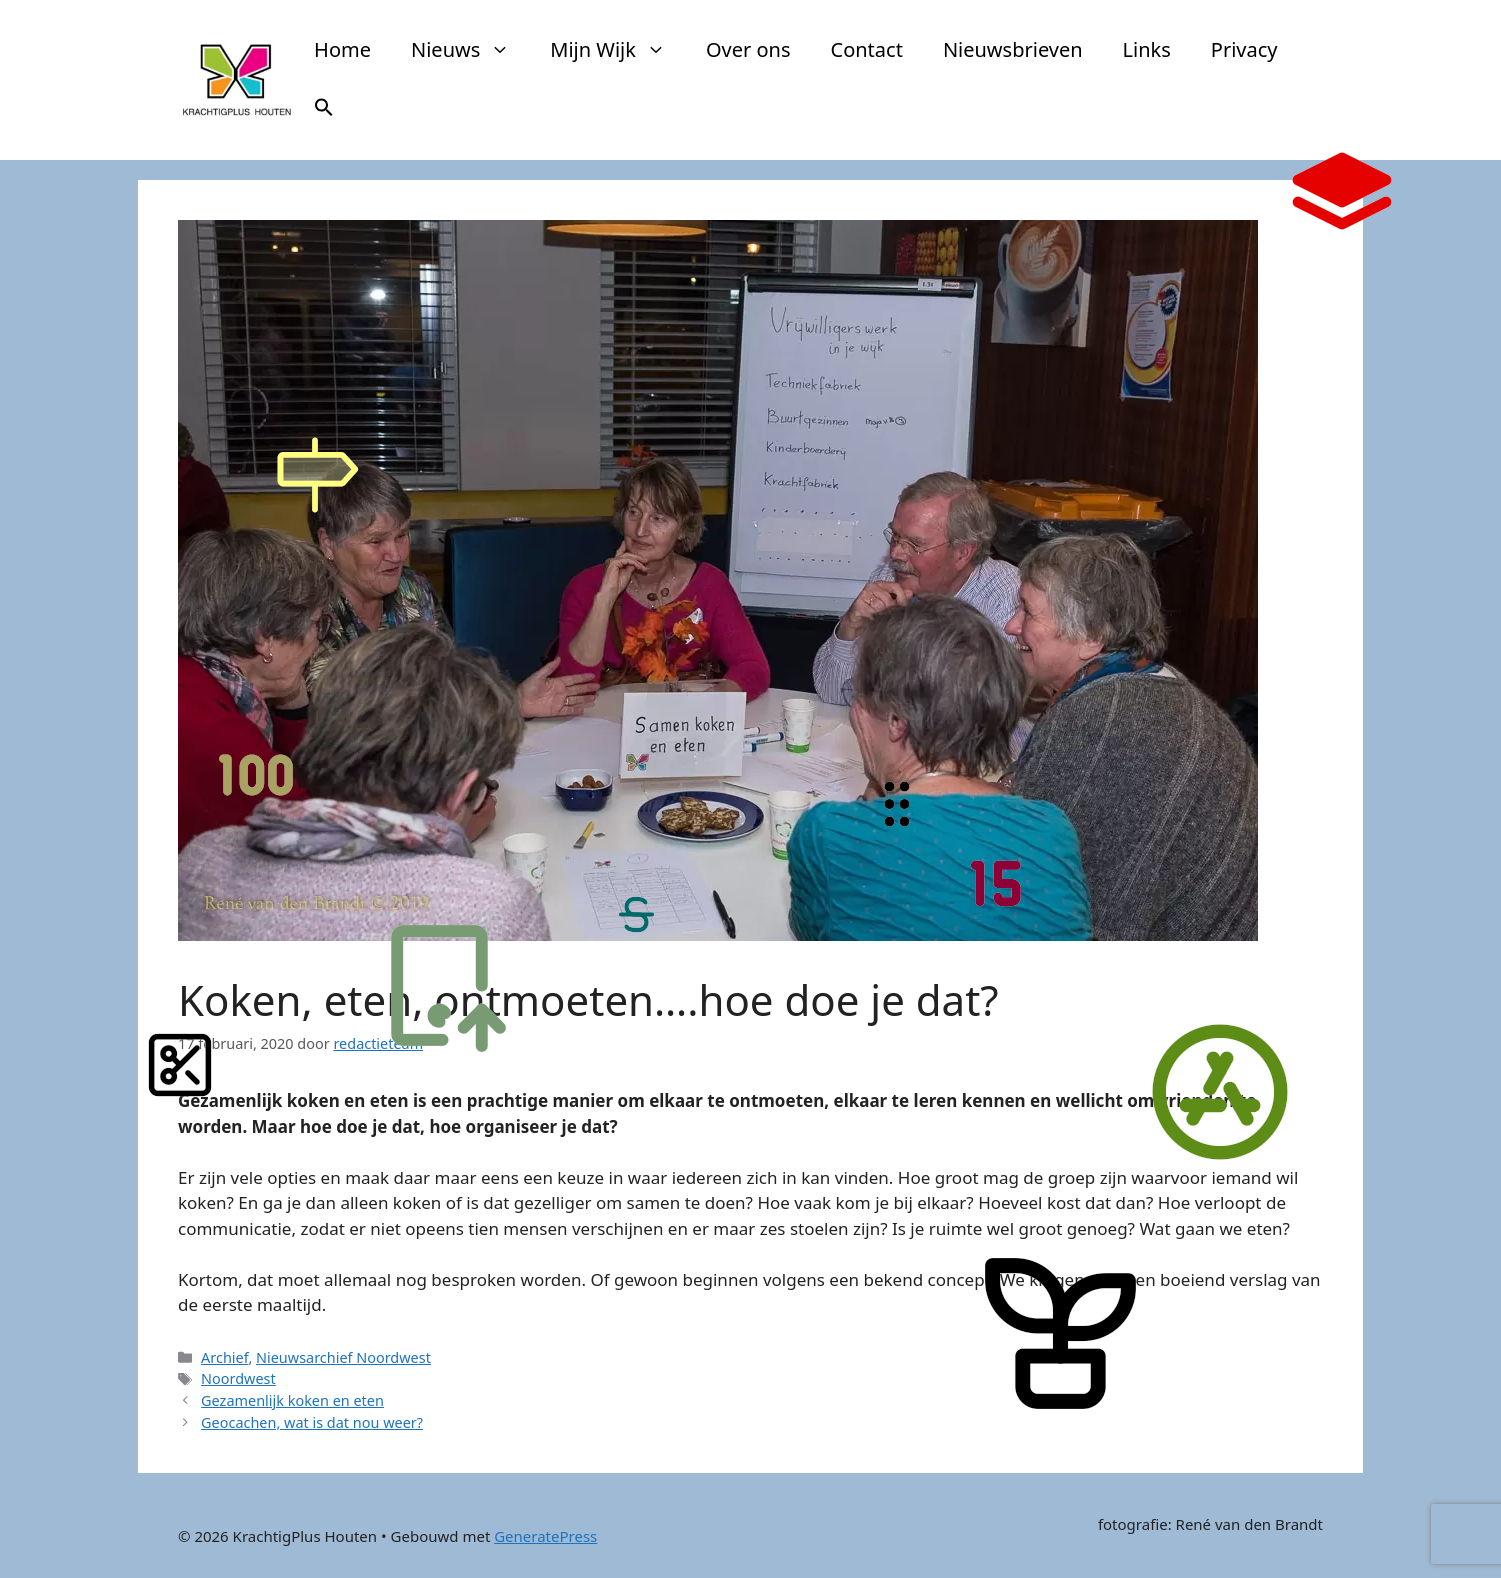 The image size is (1501, 1578). Describe the element at coordinates (439, 985) in the screenshot. I see `upload content to tablet device` at that location.